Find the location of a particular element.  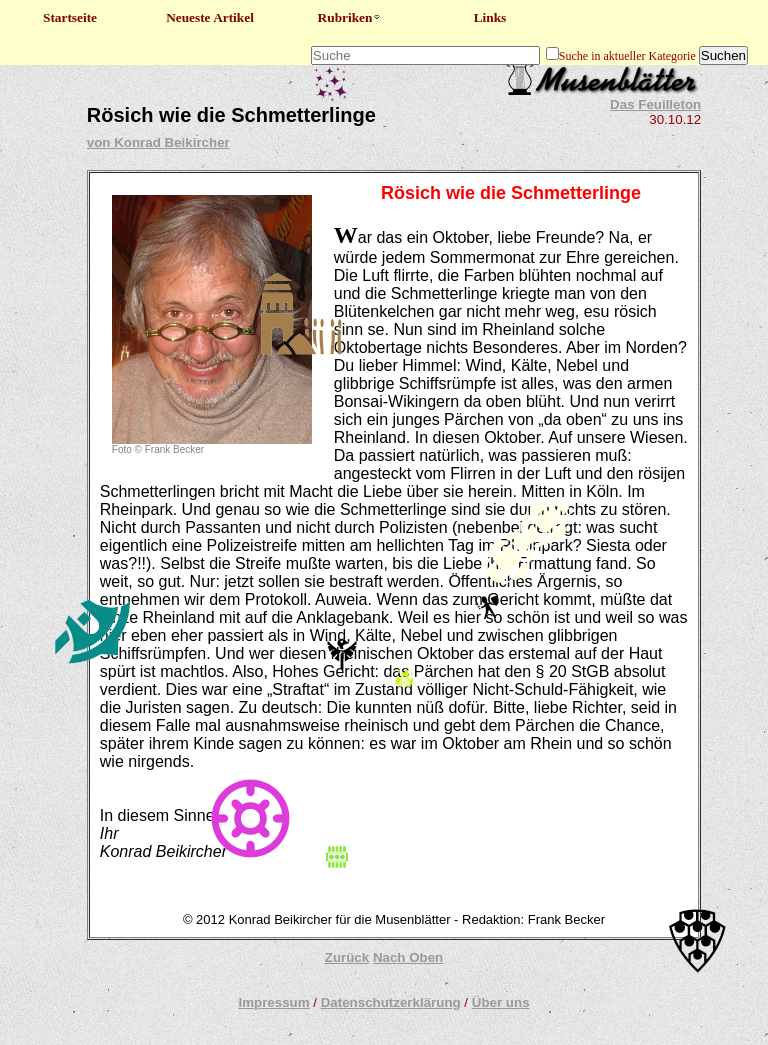

represents a microchip or processor component is located at coordinates (337, 857).